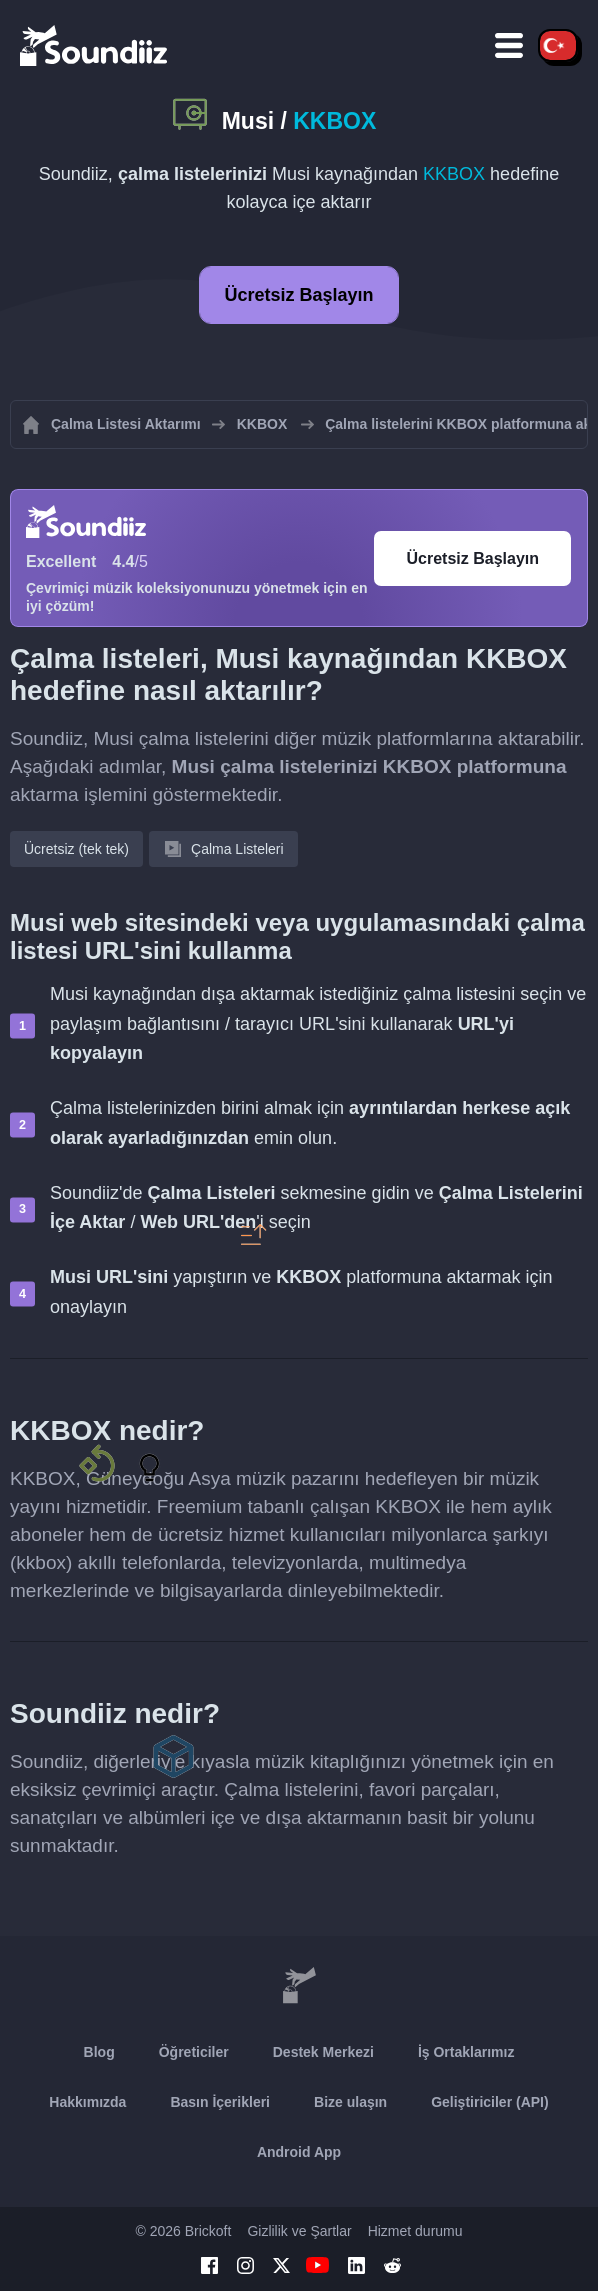 The height and width of the screenshot is (2291, 598). I want to click on sort items in descending order, so click(252, 1235).